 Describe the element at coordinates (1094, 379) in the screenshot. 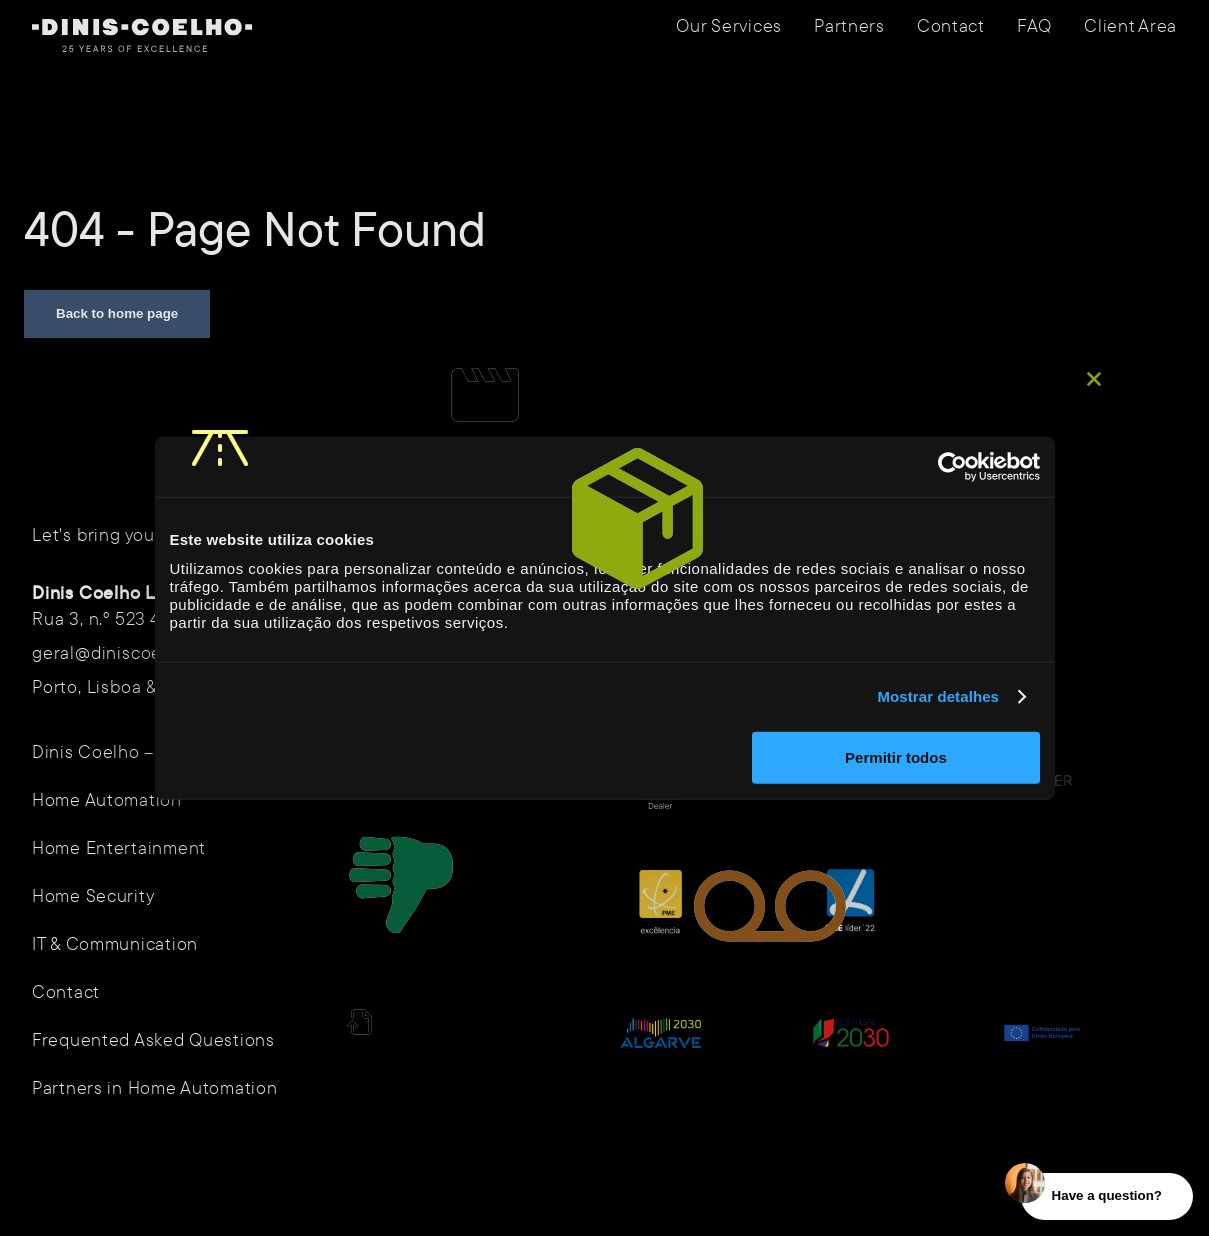

I see `close a window or dialog` at that location.